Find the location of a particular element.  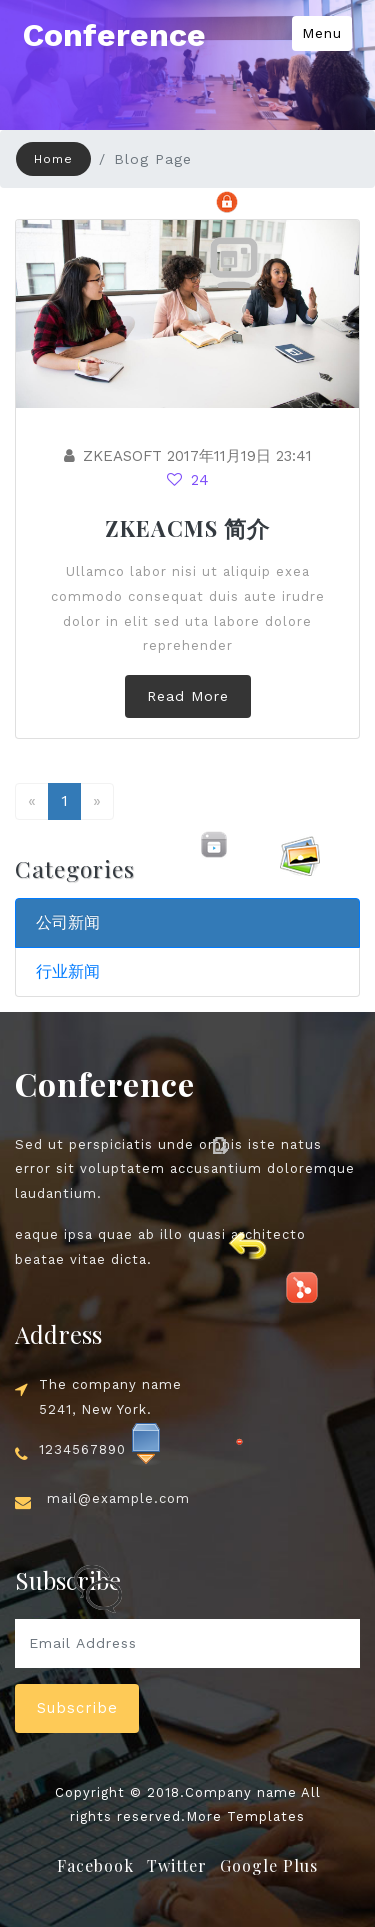

configure remote desktop settings is located at coordinates (234, 261).